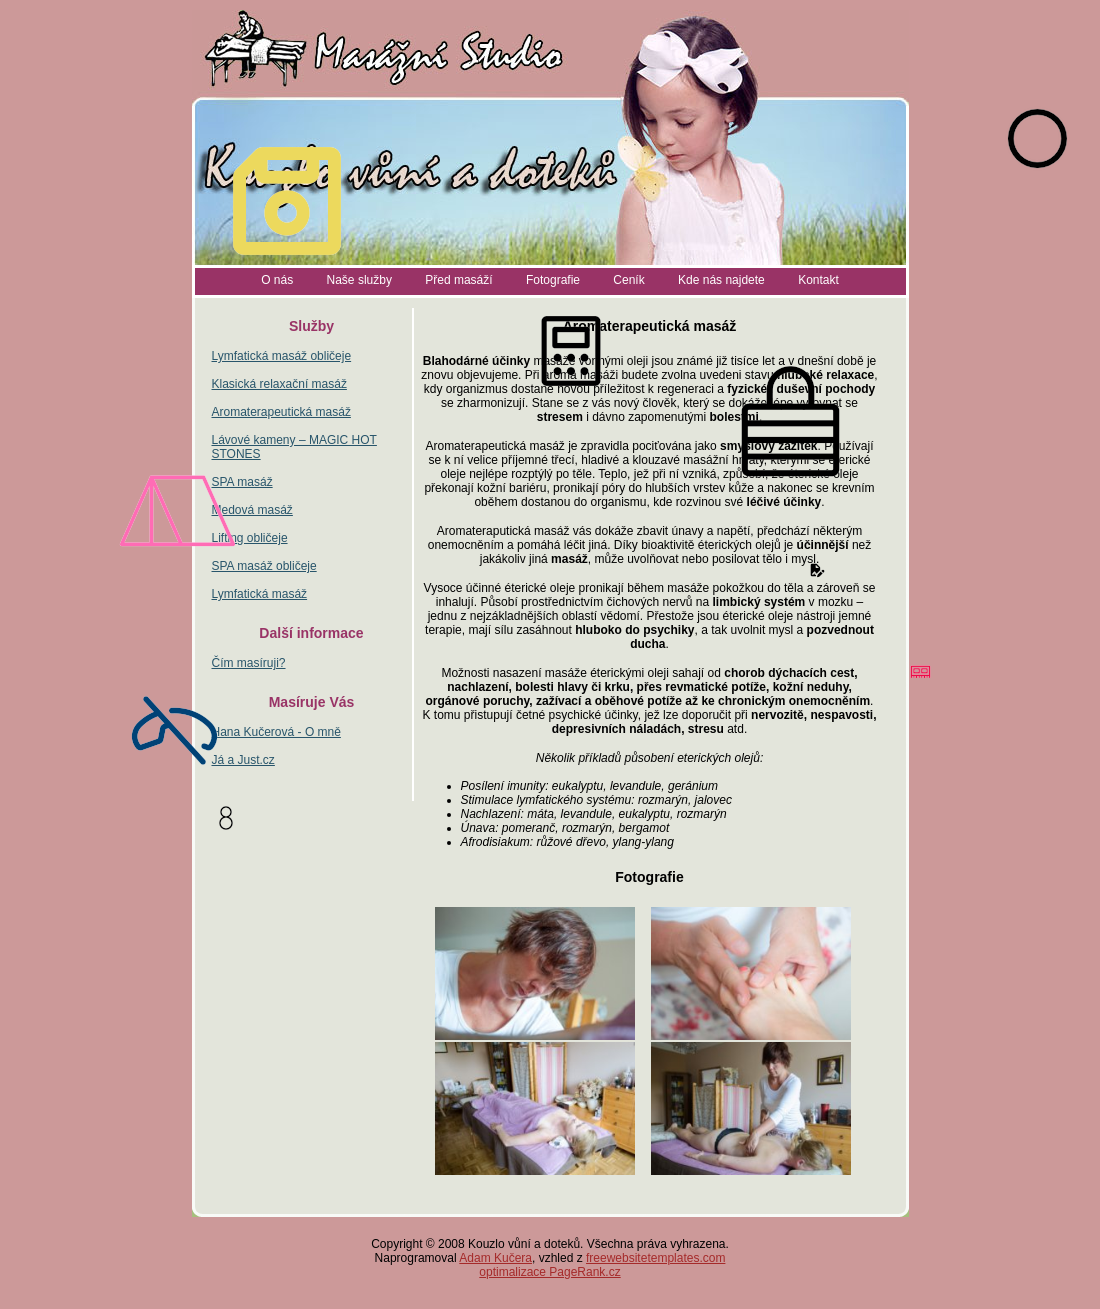 The height and width of the screenshot is (1309, 1100). Describe the element at coordinates (287, 201) in the screenshot. I see `save current file or document` at that location.